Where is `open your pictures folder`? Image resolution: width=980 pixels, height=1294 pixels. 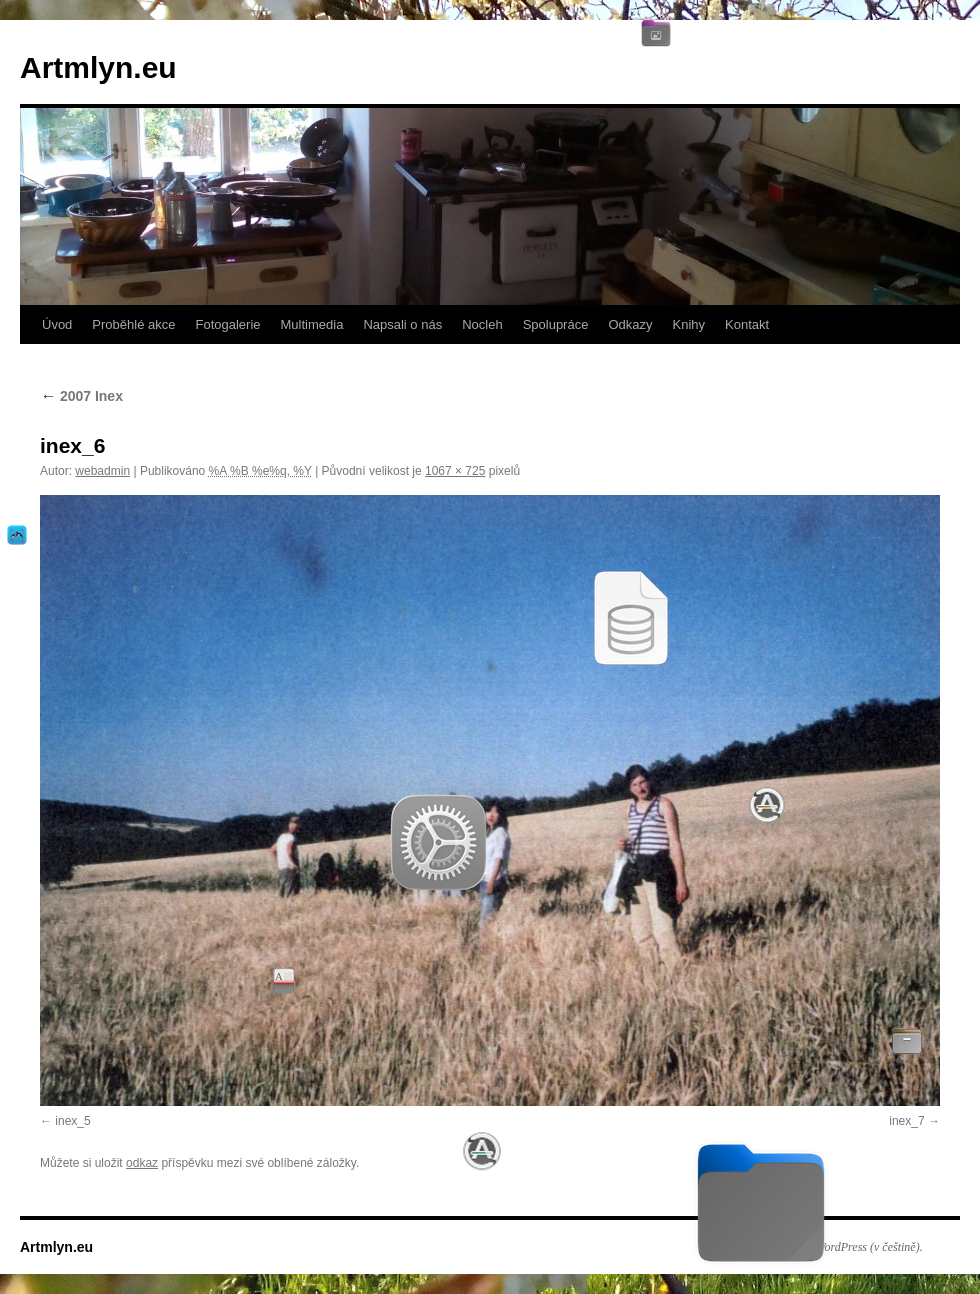 open your pictures folder is located at coordinates (656, 33).